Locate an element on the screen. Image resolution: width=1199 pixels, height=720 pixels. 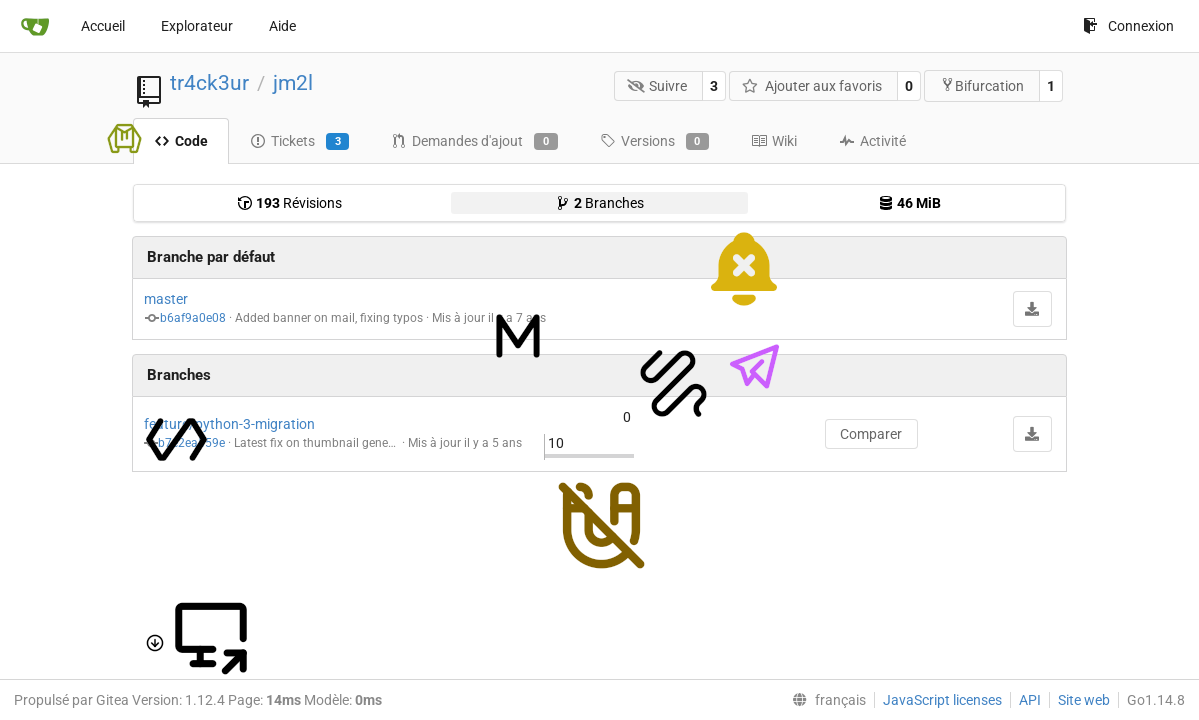
polymer project branding or logo is located at coordinates (176, 439).